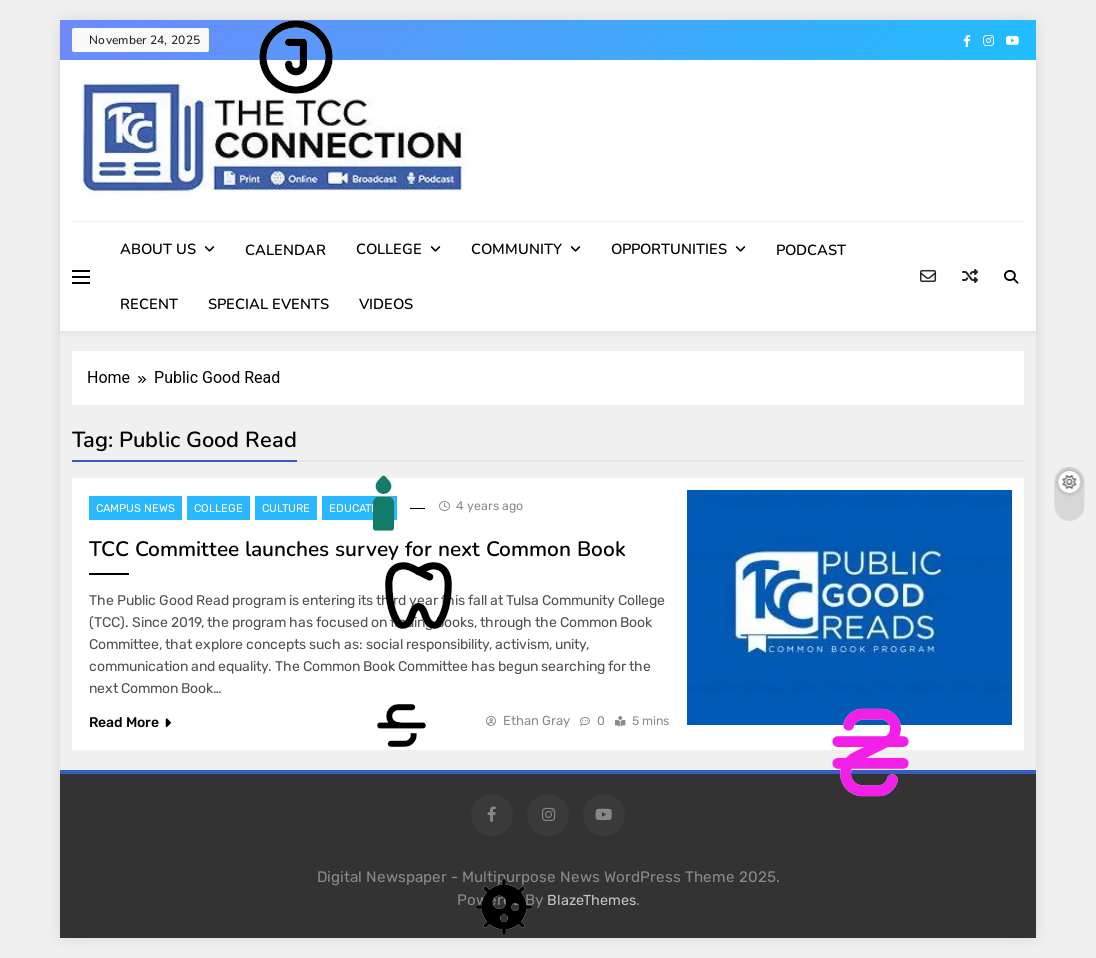  What do you see at coordinates (401, 725) in the screenshot?
I see `apply strikethrough formatting to selected text` at bounding box center [401, 725].